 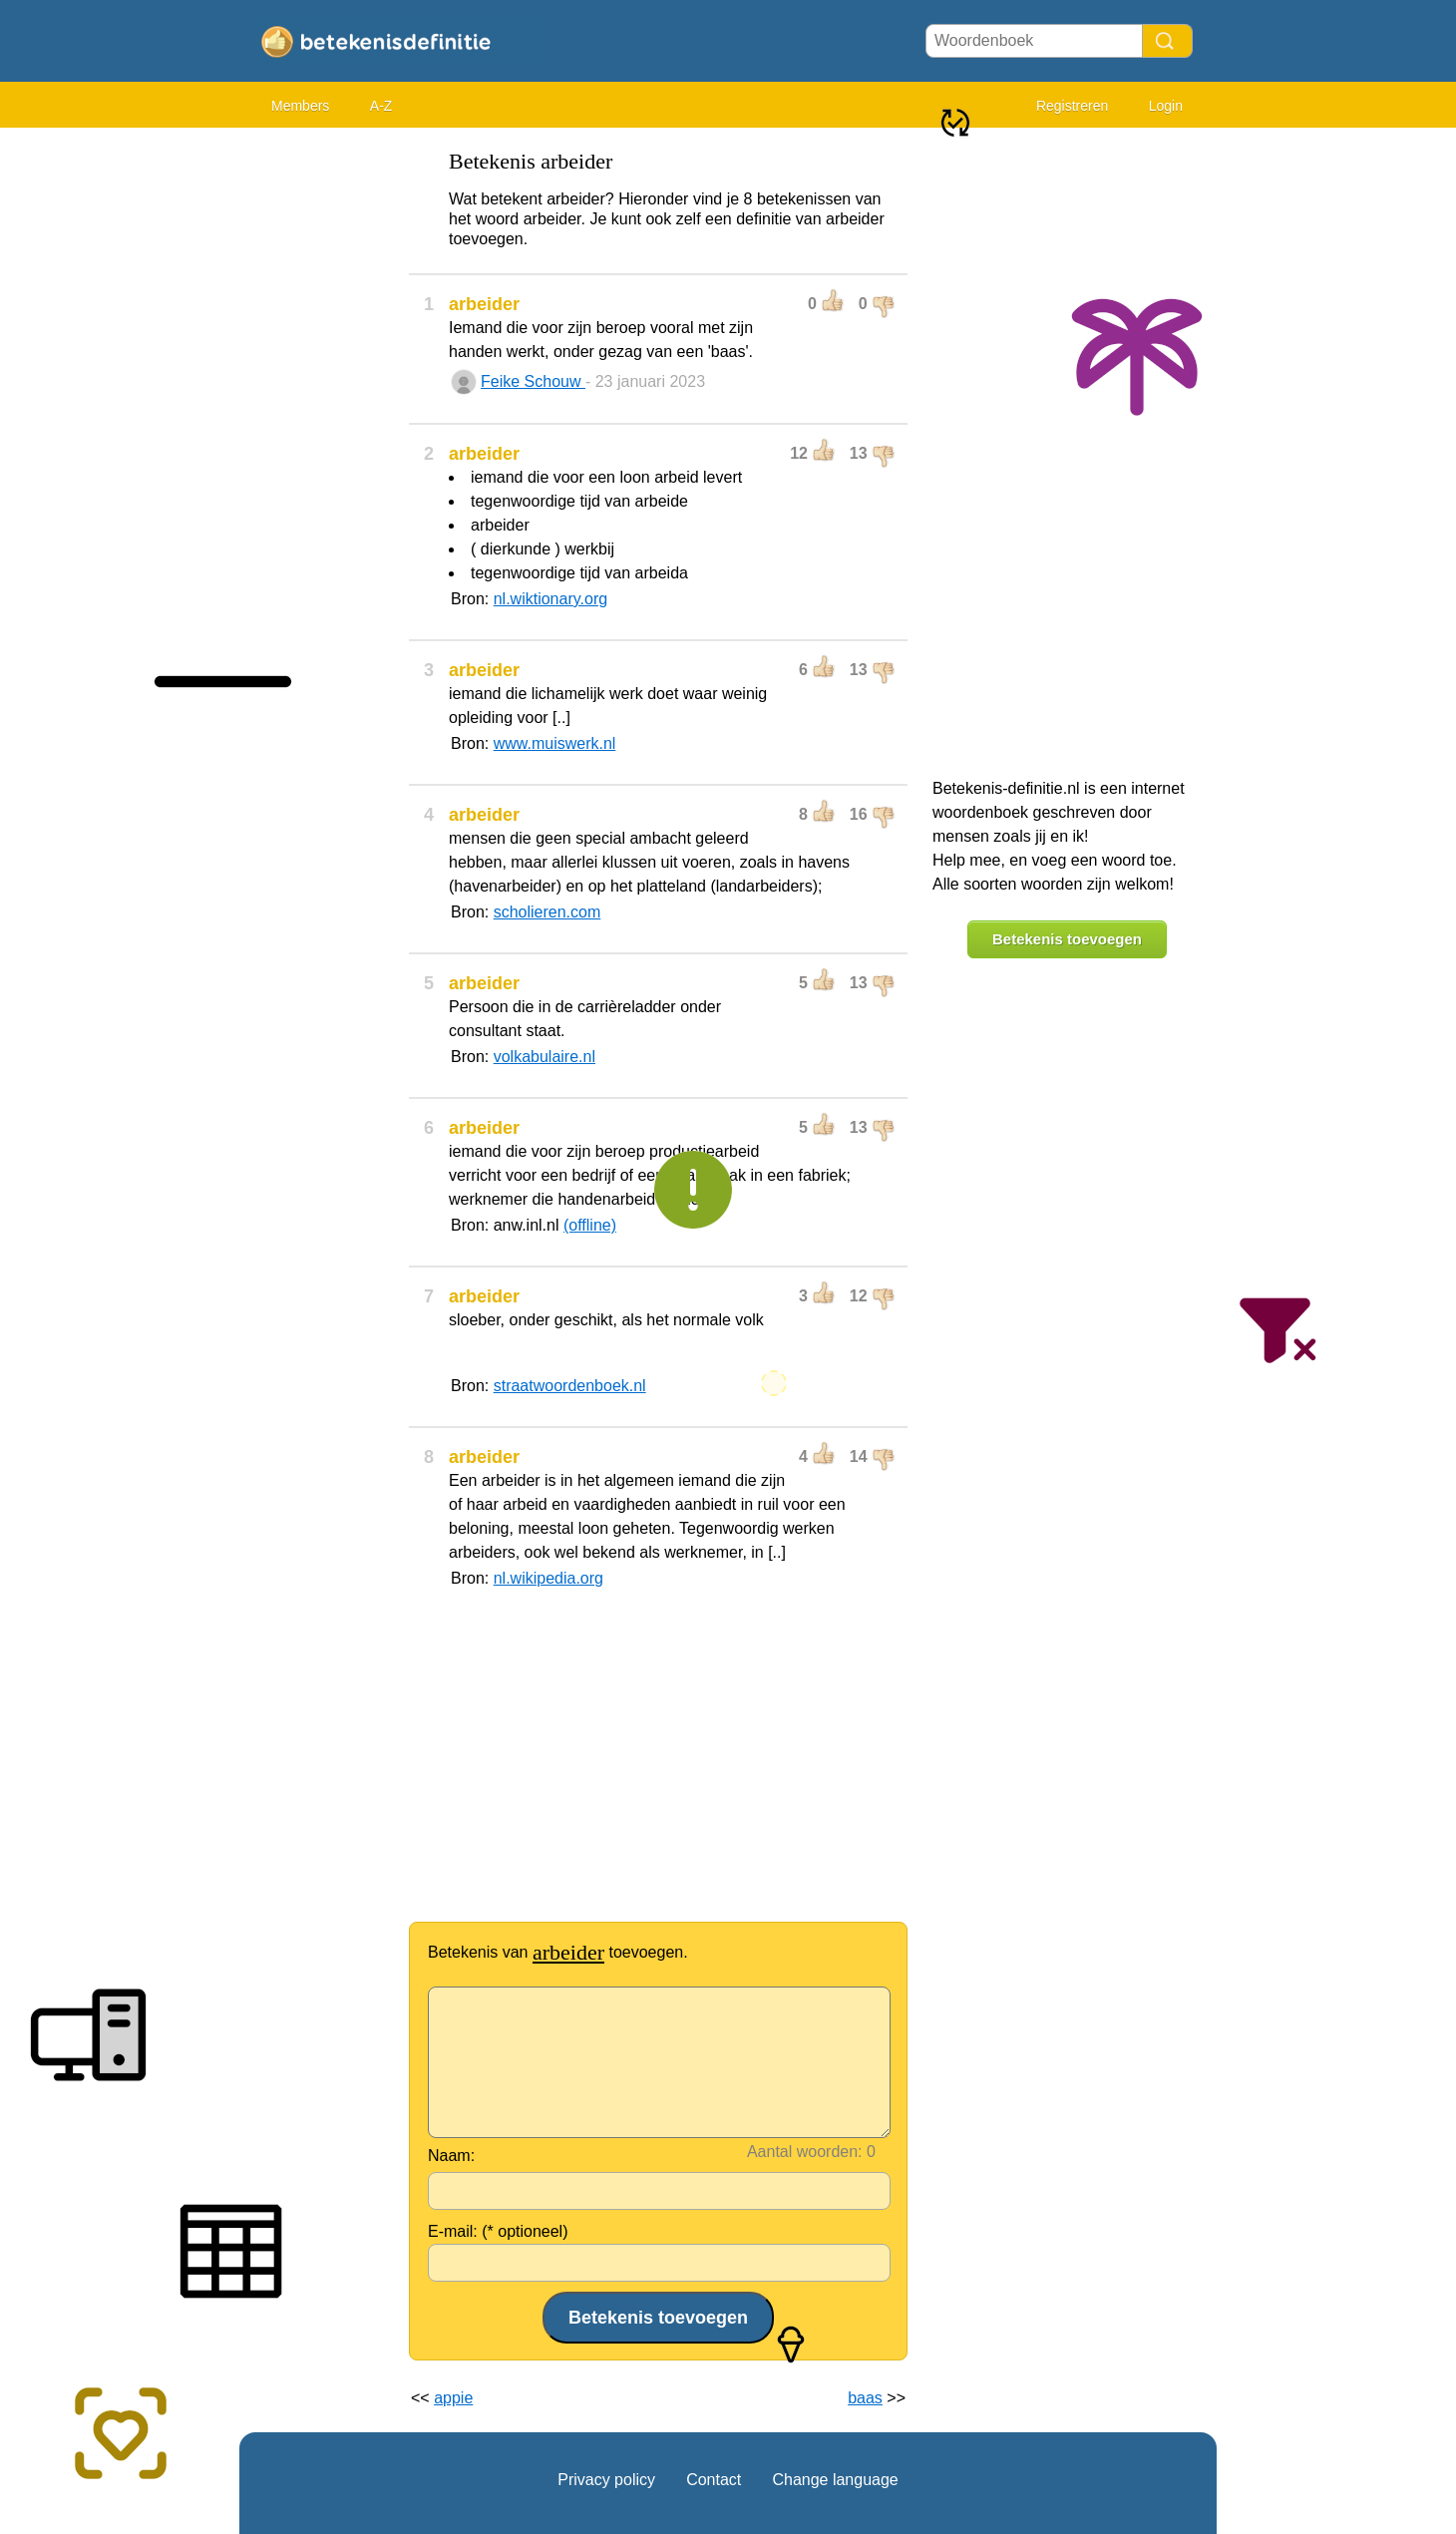 I want to click on insert or view a data table, so click(x=234, y=2251).